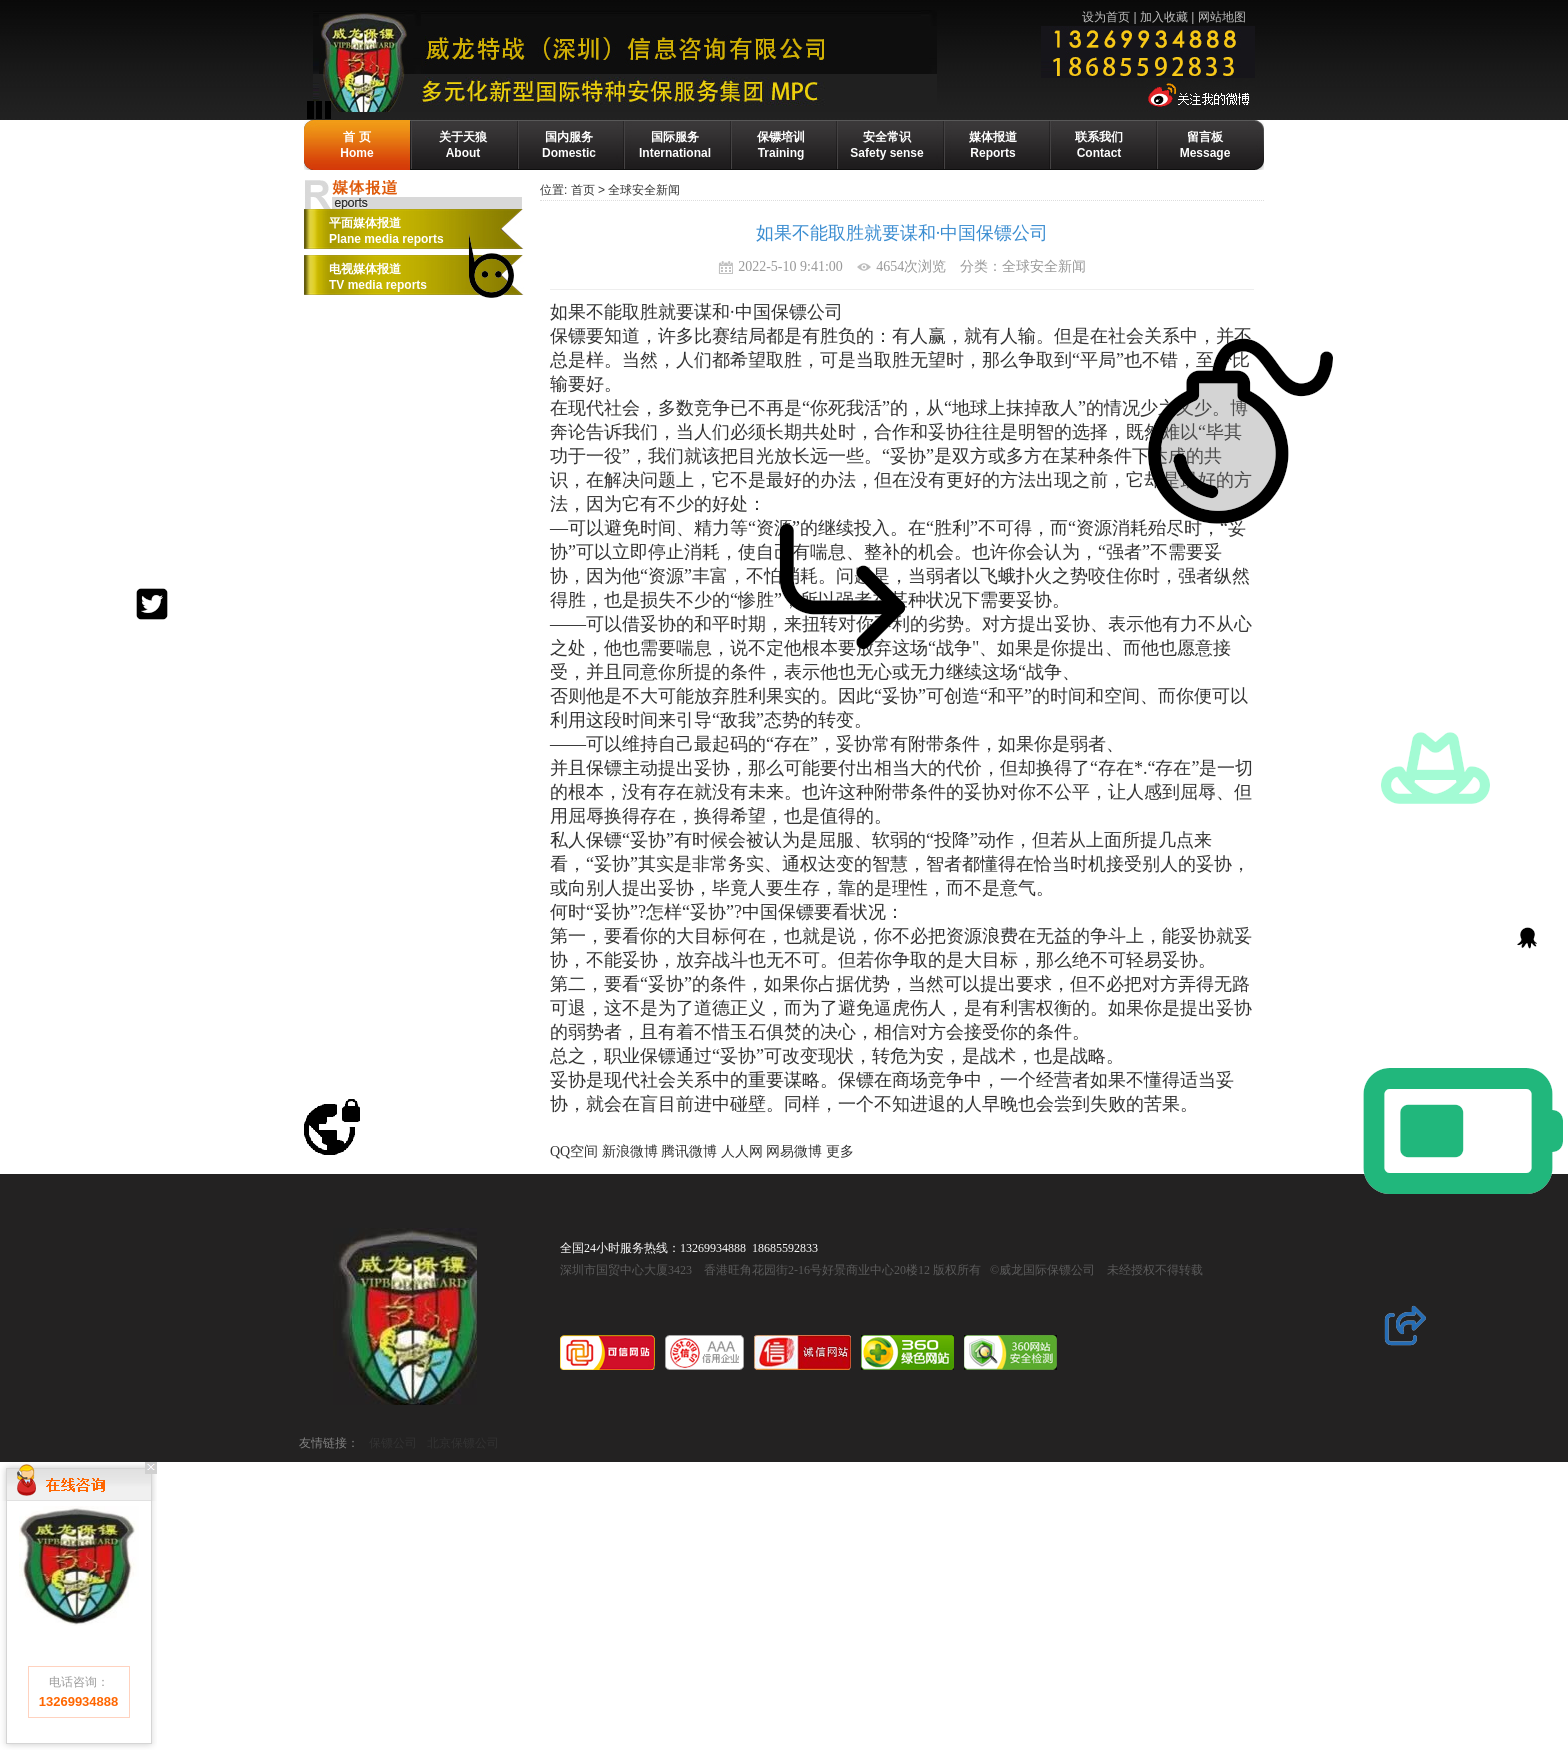 The image size is (1568, 1750). What do you see at coordinates (842, 586) in the screenshot?
I see `reply to a message or comment` at bounding box center [842, 586].